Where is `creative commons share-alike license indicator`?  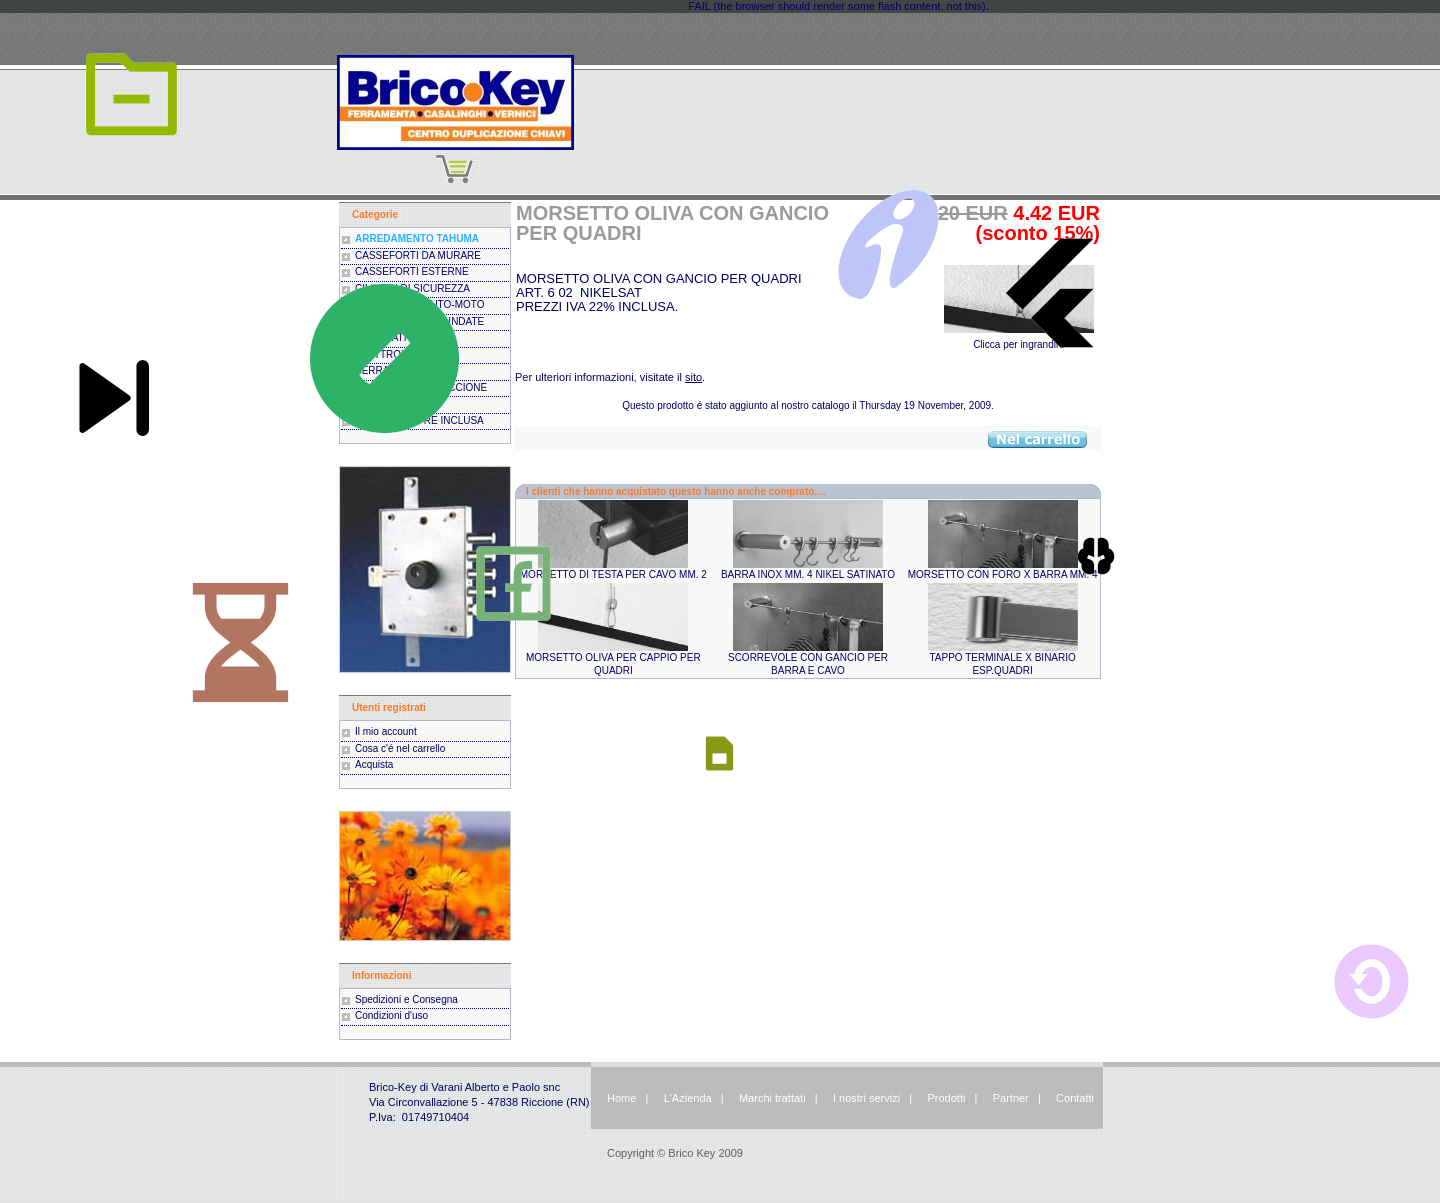 creative commons share-alike license indicator is located at coordinates (1371, 981).